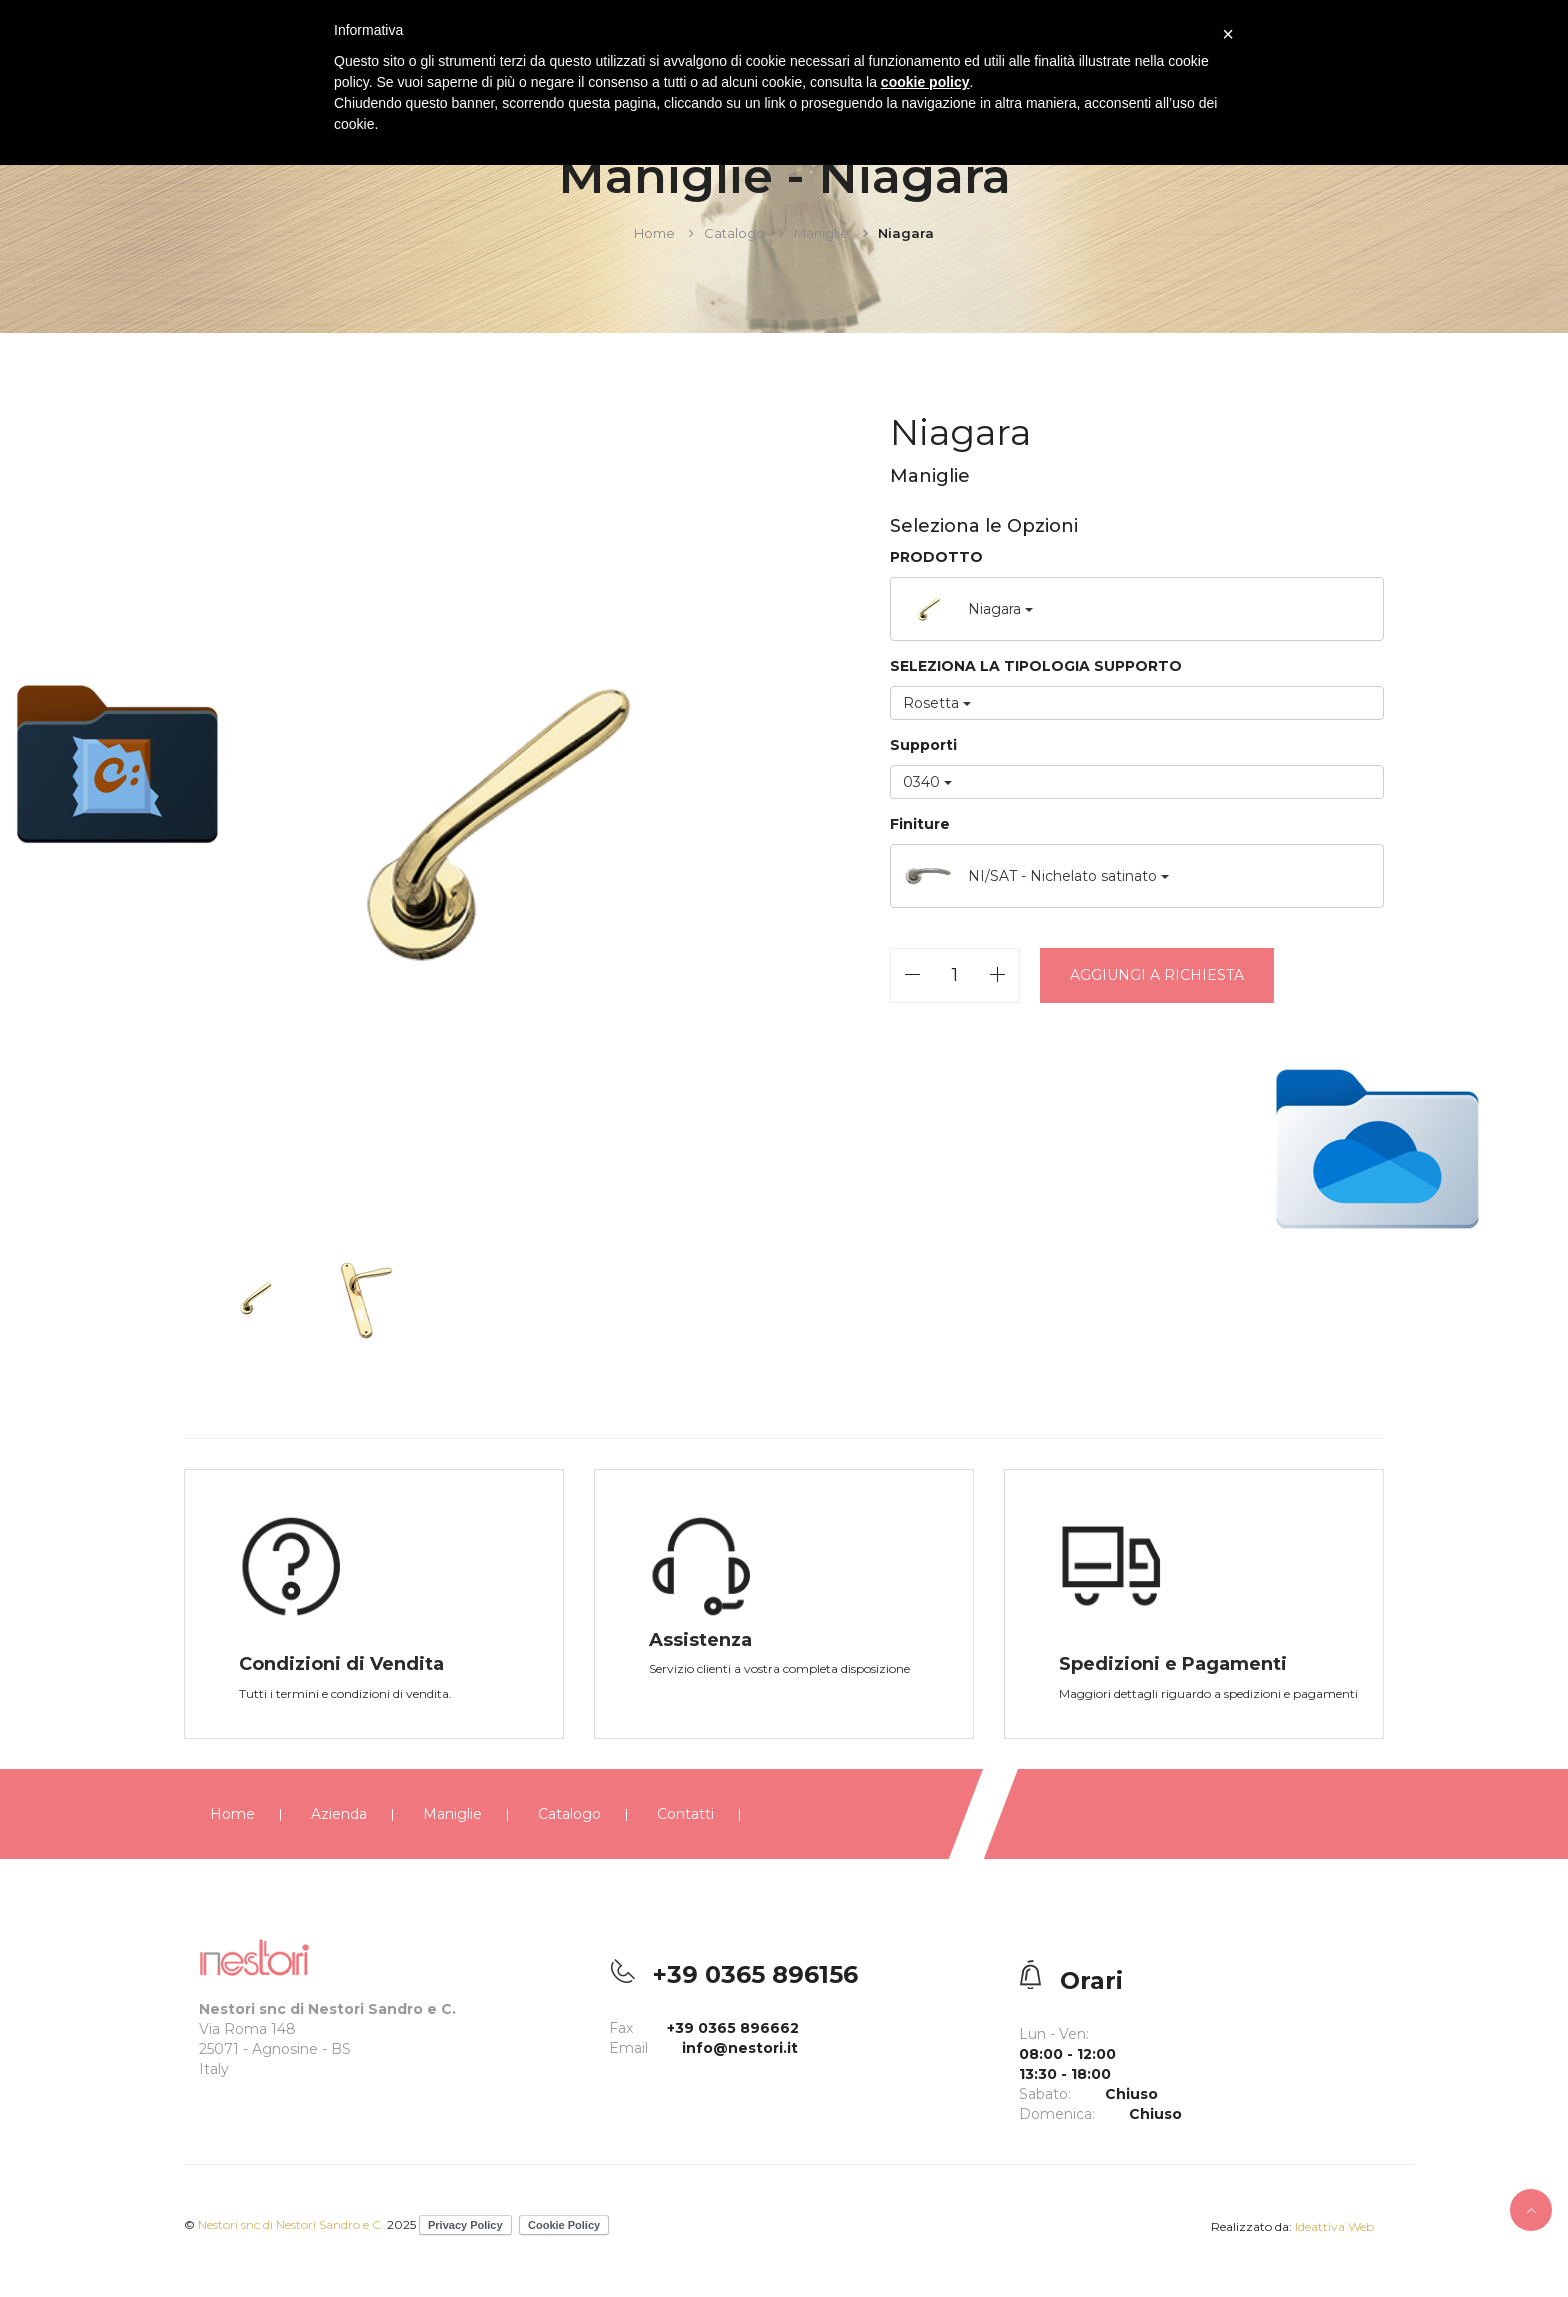 The height and width of the screenshot is (2297, 1568). Describe the element at coordinates (1376, 1154) in the screenshot. I see `open your OneDrive synced folder` at that location.